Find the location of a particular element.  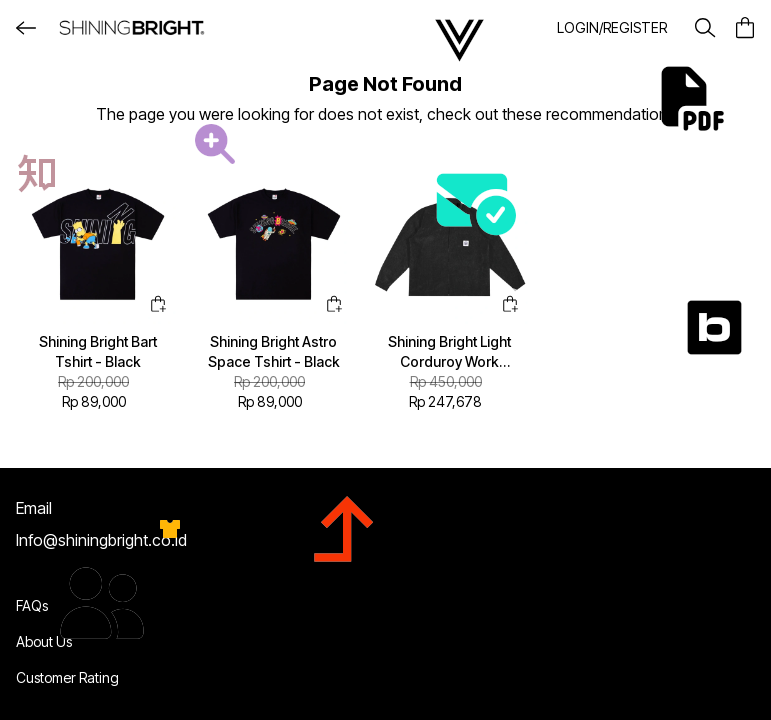

open zhihu app is located at coordinates (37, 173).